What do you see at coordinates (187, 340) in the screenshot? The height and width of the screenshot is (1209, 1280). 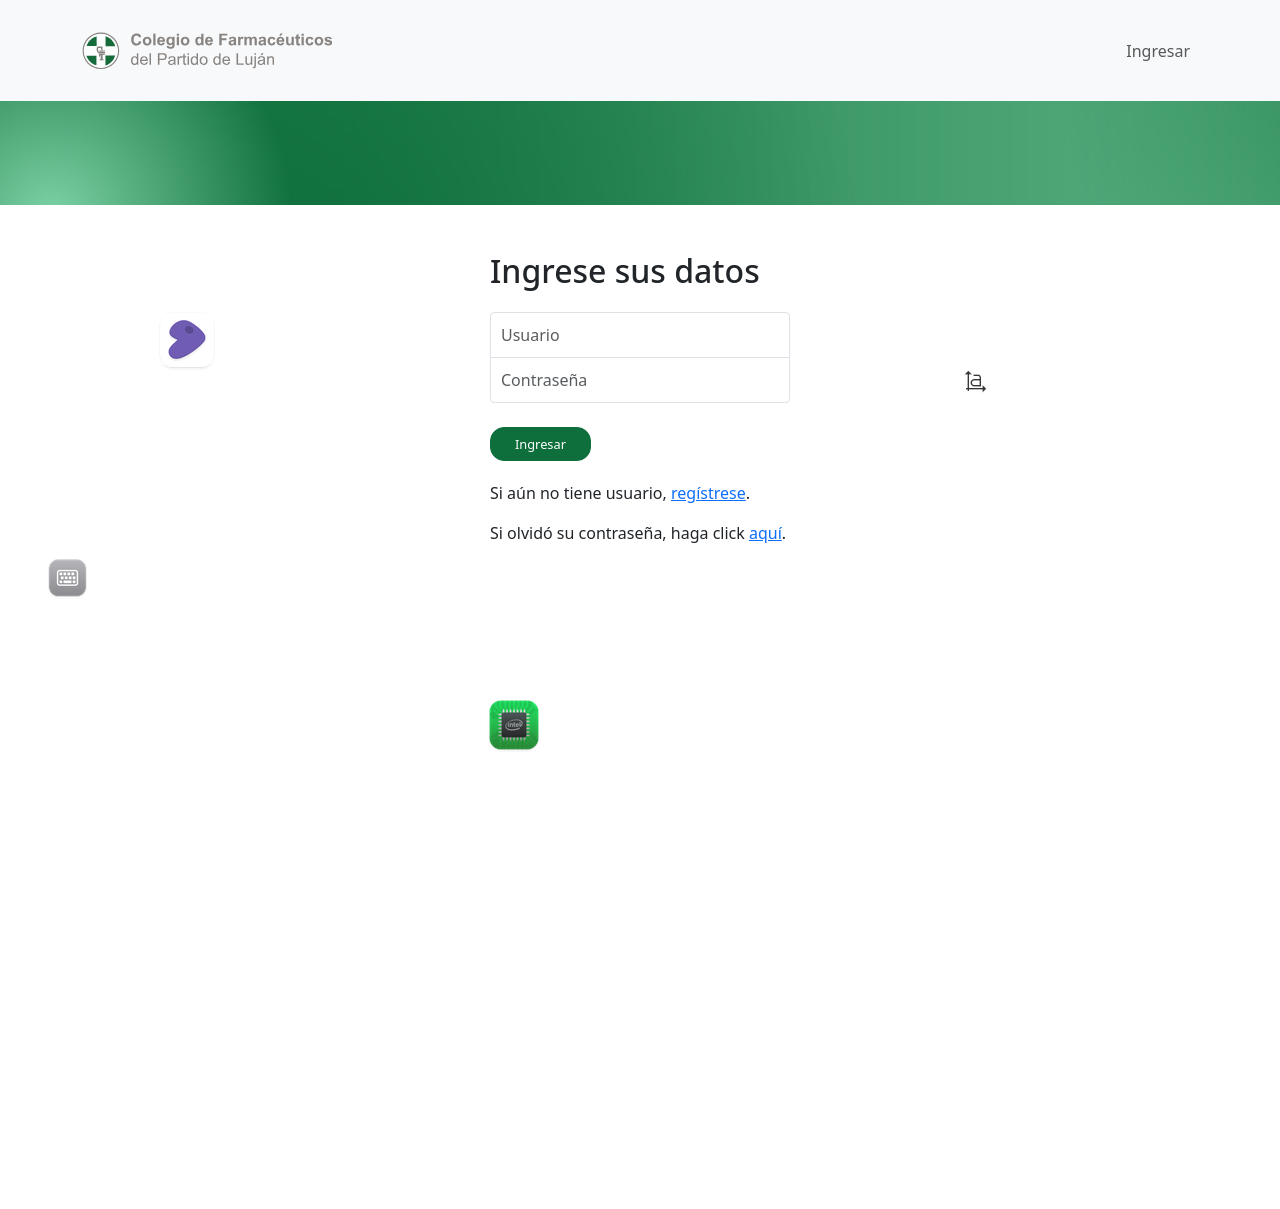 I see `open gentoo linux application` at bounding box center [187, 340].